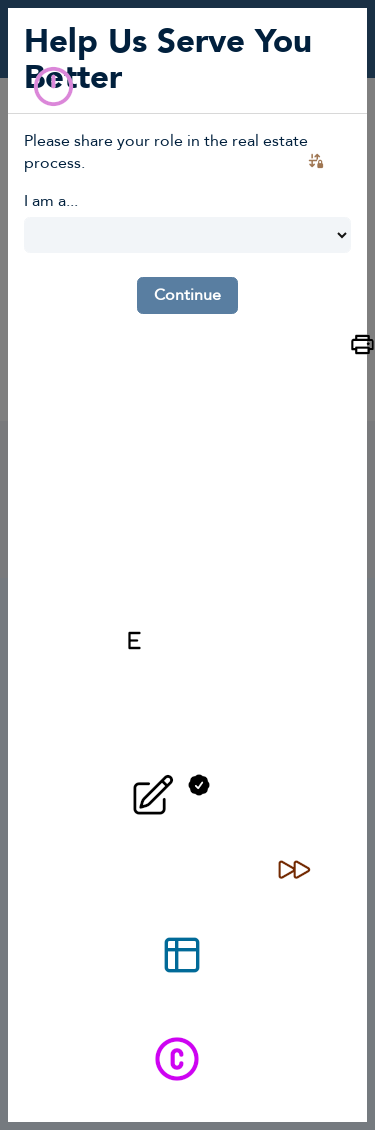 The width and height of the screenshot is (375, 1130). What do you see at coordinates (293, 868) in the screenshot?
I see `skip forward in media playback` at bounding box center [293, 868].